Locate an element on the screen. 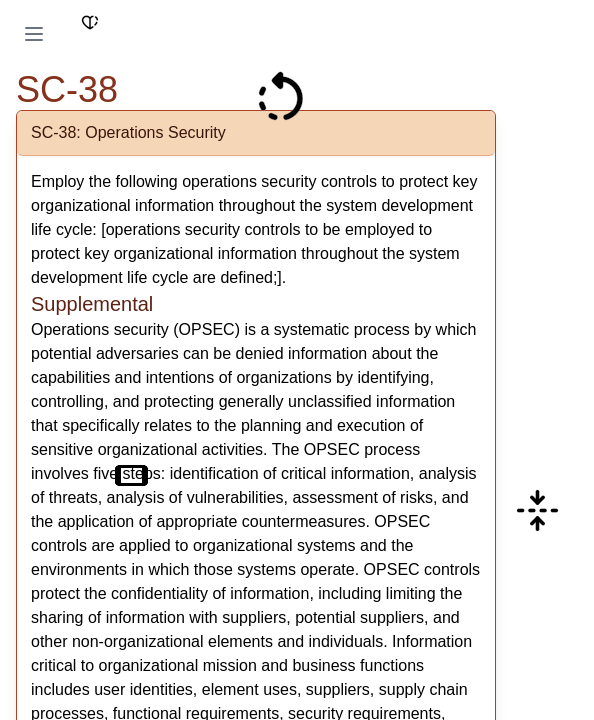  collapse content vertically is located at coordinates (537, 510).